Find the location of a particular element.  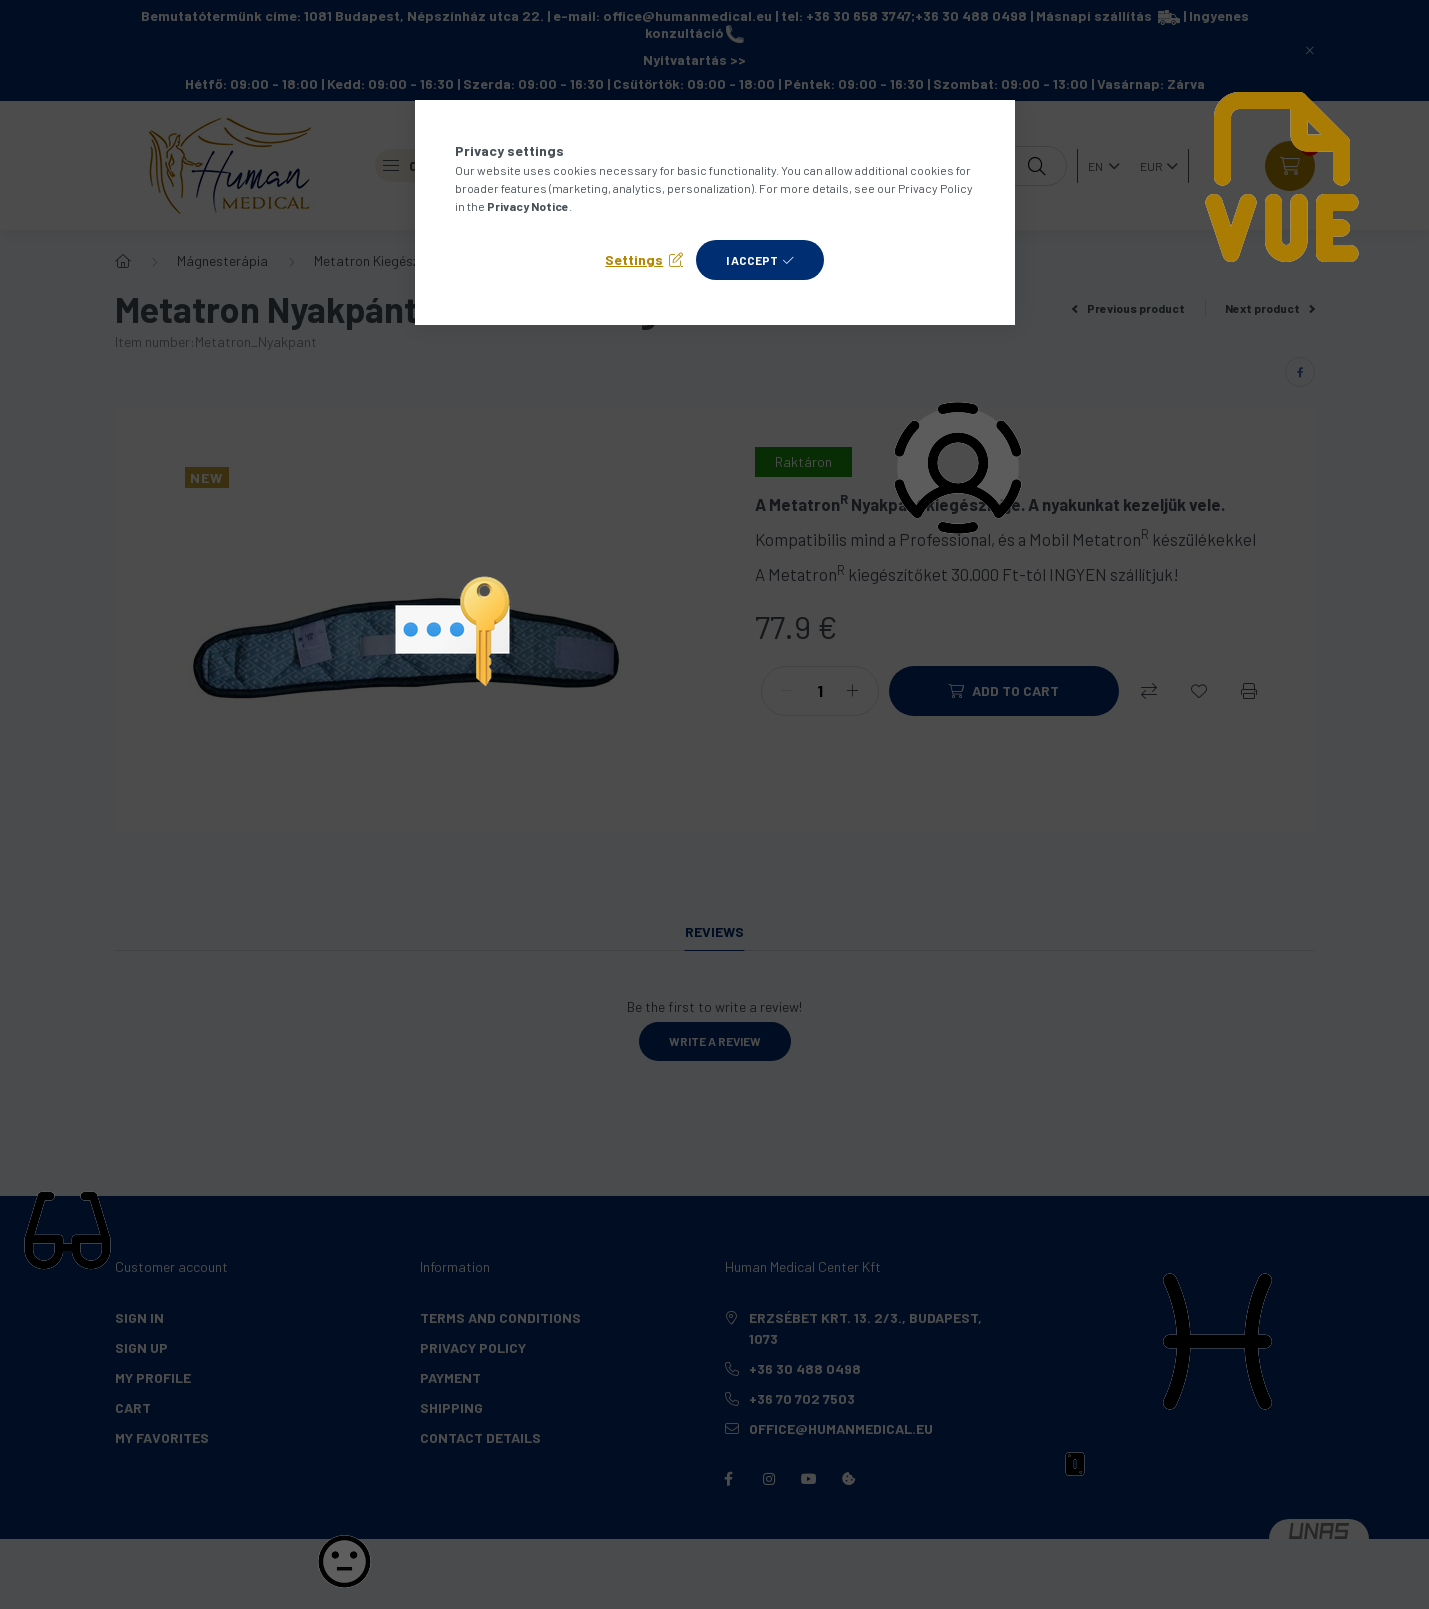

manage saved passwords and login credentials is located at coordinates (452, 630).